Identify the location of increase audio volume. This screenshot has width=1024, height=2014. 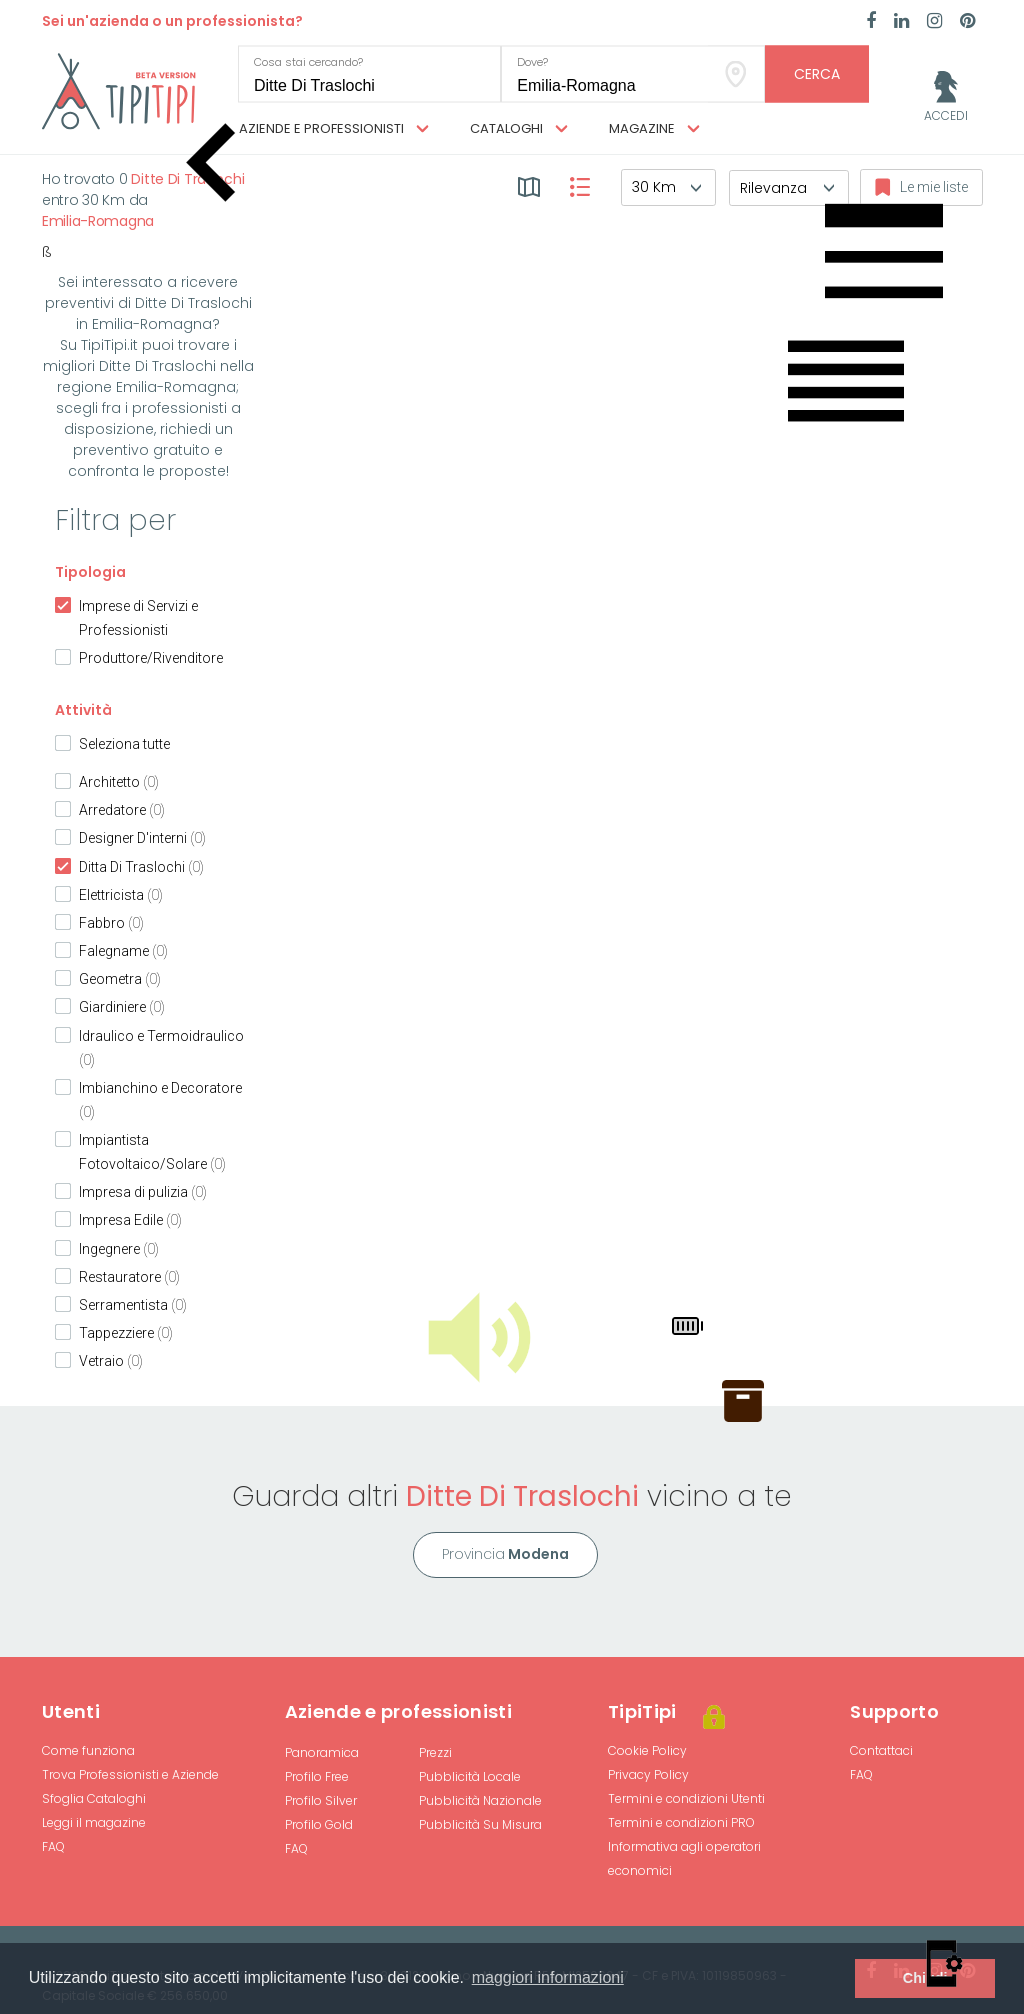
(479, 1337).